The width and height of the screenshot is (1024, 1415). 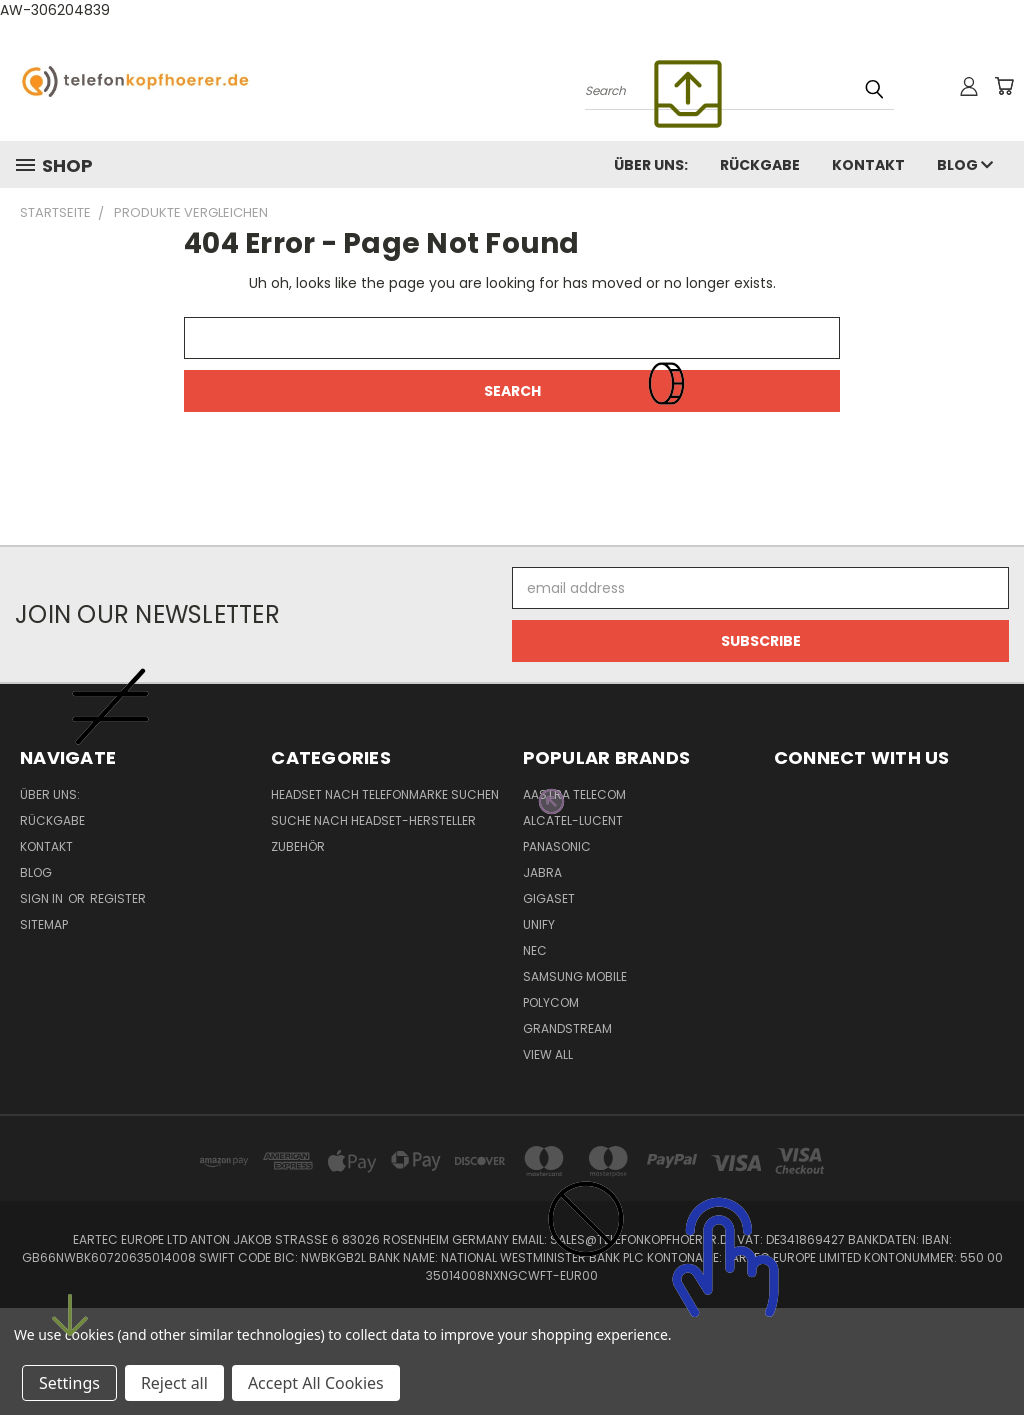 What do you see at coordinates (586, 1219) in the screenshot?
I see `indicates a blocked or prohibited action` at bounding box center [586, 1219].